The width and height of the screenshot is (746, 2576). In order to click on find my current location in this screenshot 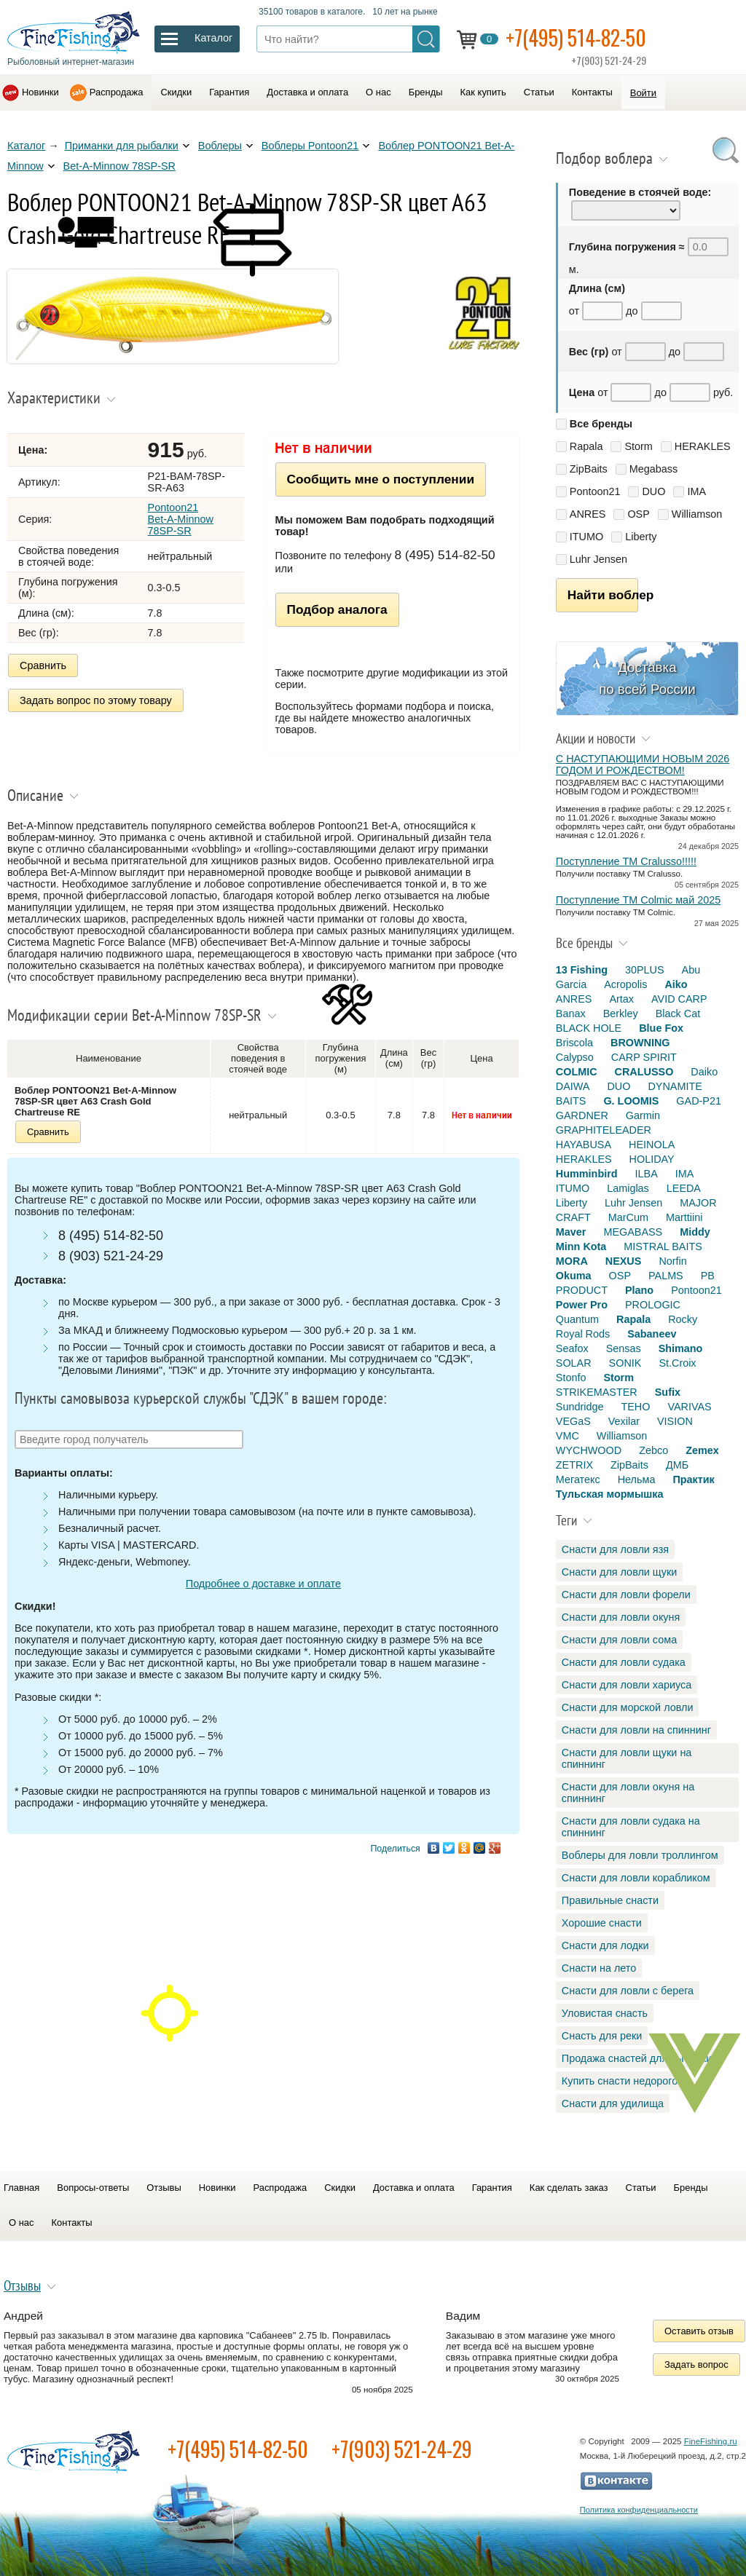, I will do `click(170, 2013)`.